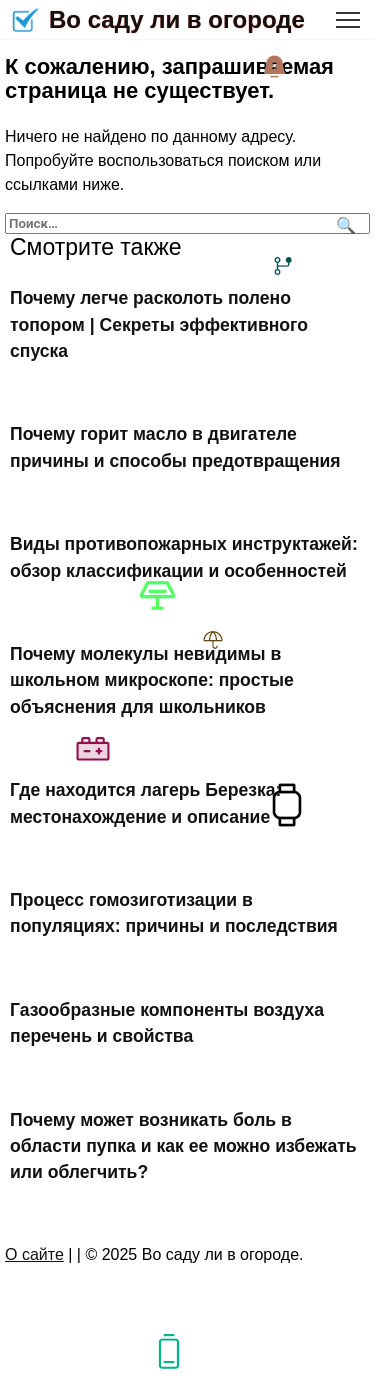 The height and width of the screenshot is (1388, 375). I want to click on mute notifications or enable do not disturb mode, so click(274, 66).